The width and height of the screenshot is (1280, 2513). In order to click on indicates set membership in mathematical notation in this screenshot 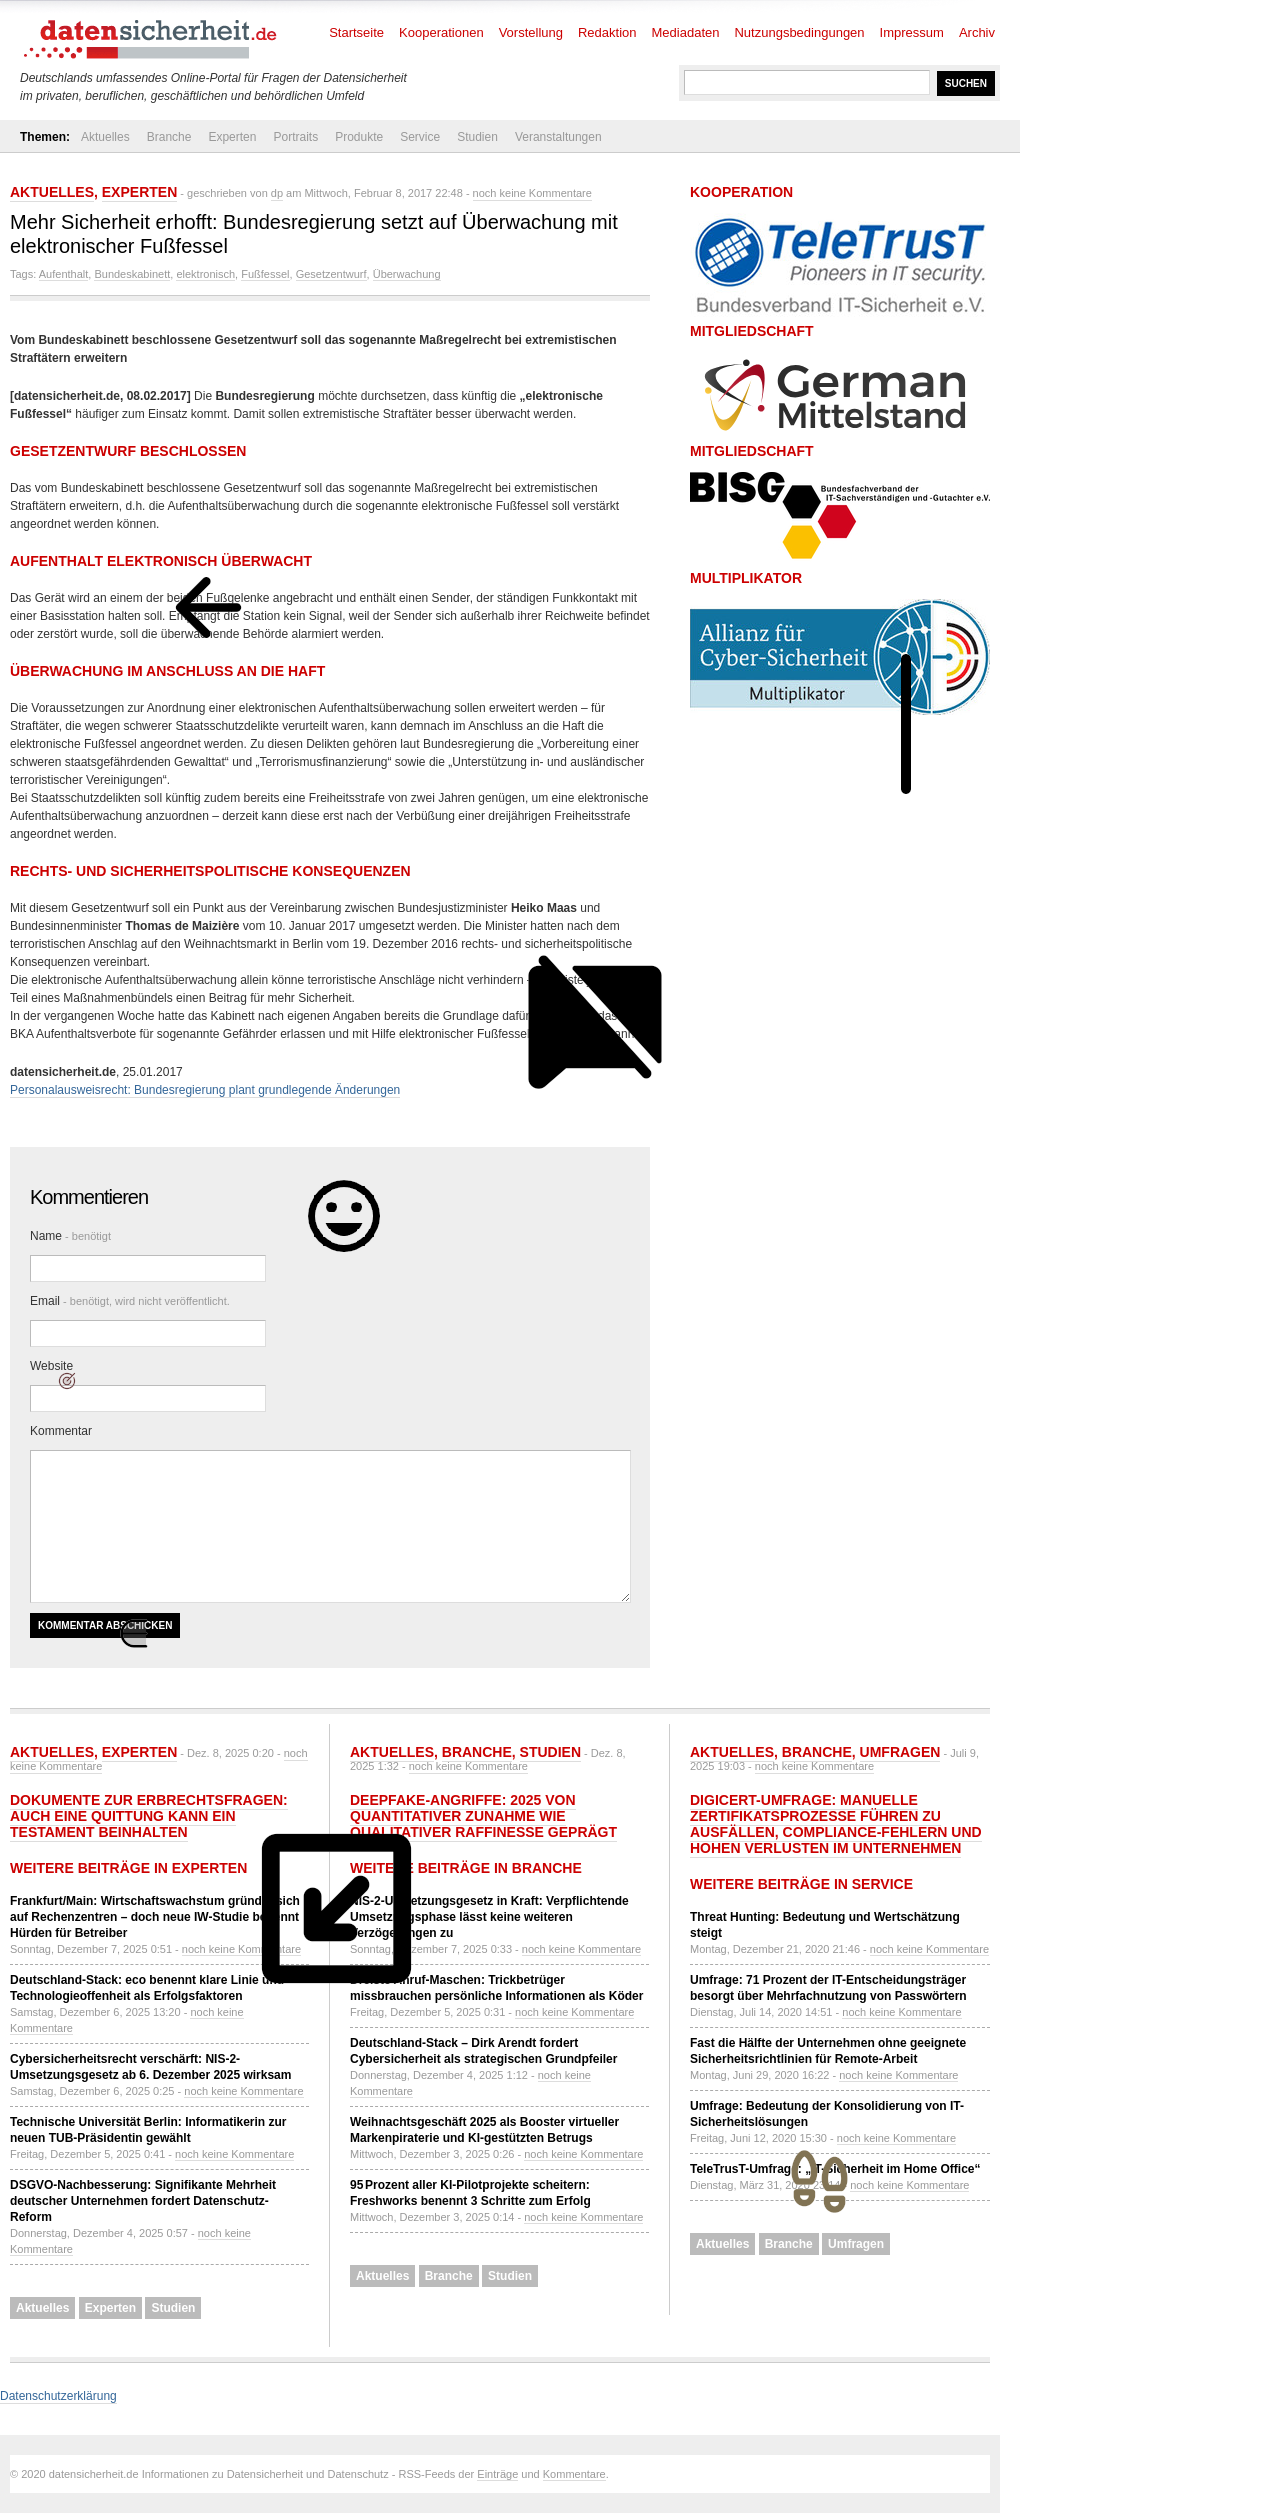, I will do `click(134, 1633)`.